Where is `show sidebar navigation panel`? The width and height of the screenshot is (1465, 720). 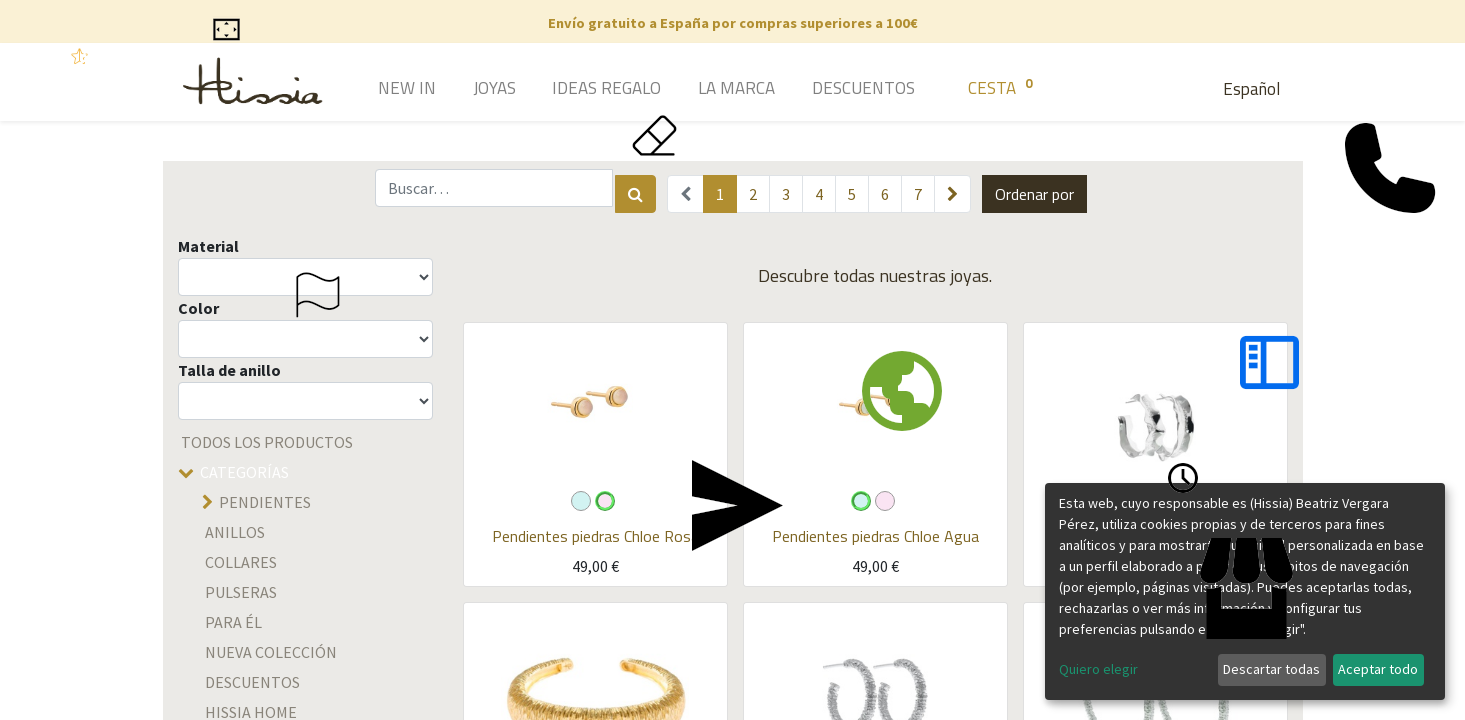 show sidebar navigation panel is located at coordinates (1269, 362).